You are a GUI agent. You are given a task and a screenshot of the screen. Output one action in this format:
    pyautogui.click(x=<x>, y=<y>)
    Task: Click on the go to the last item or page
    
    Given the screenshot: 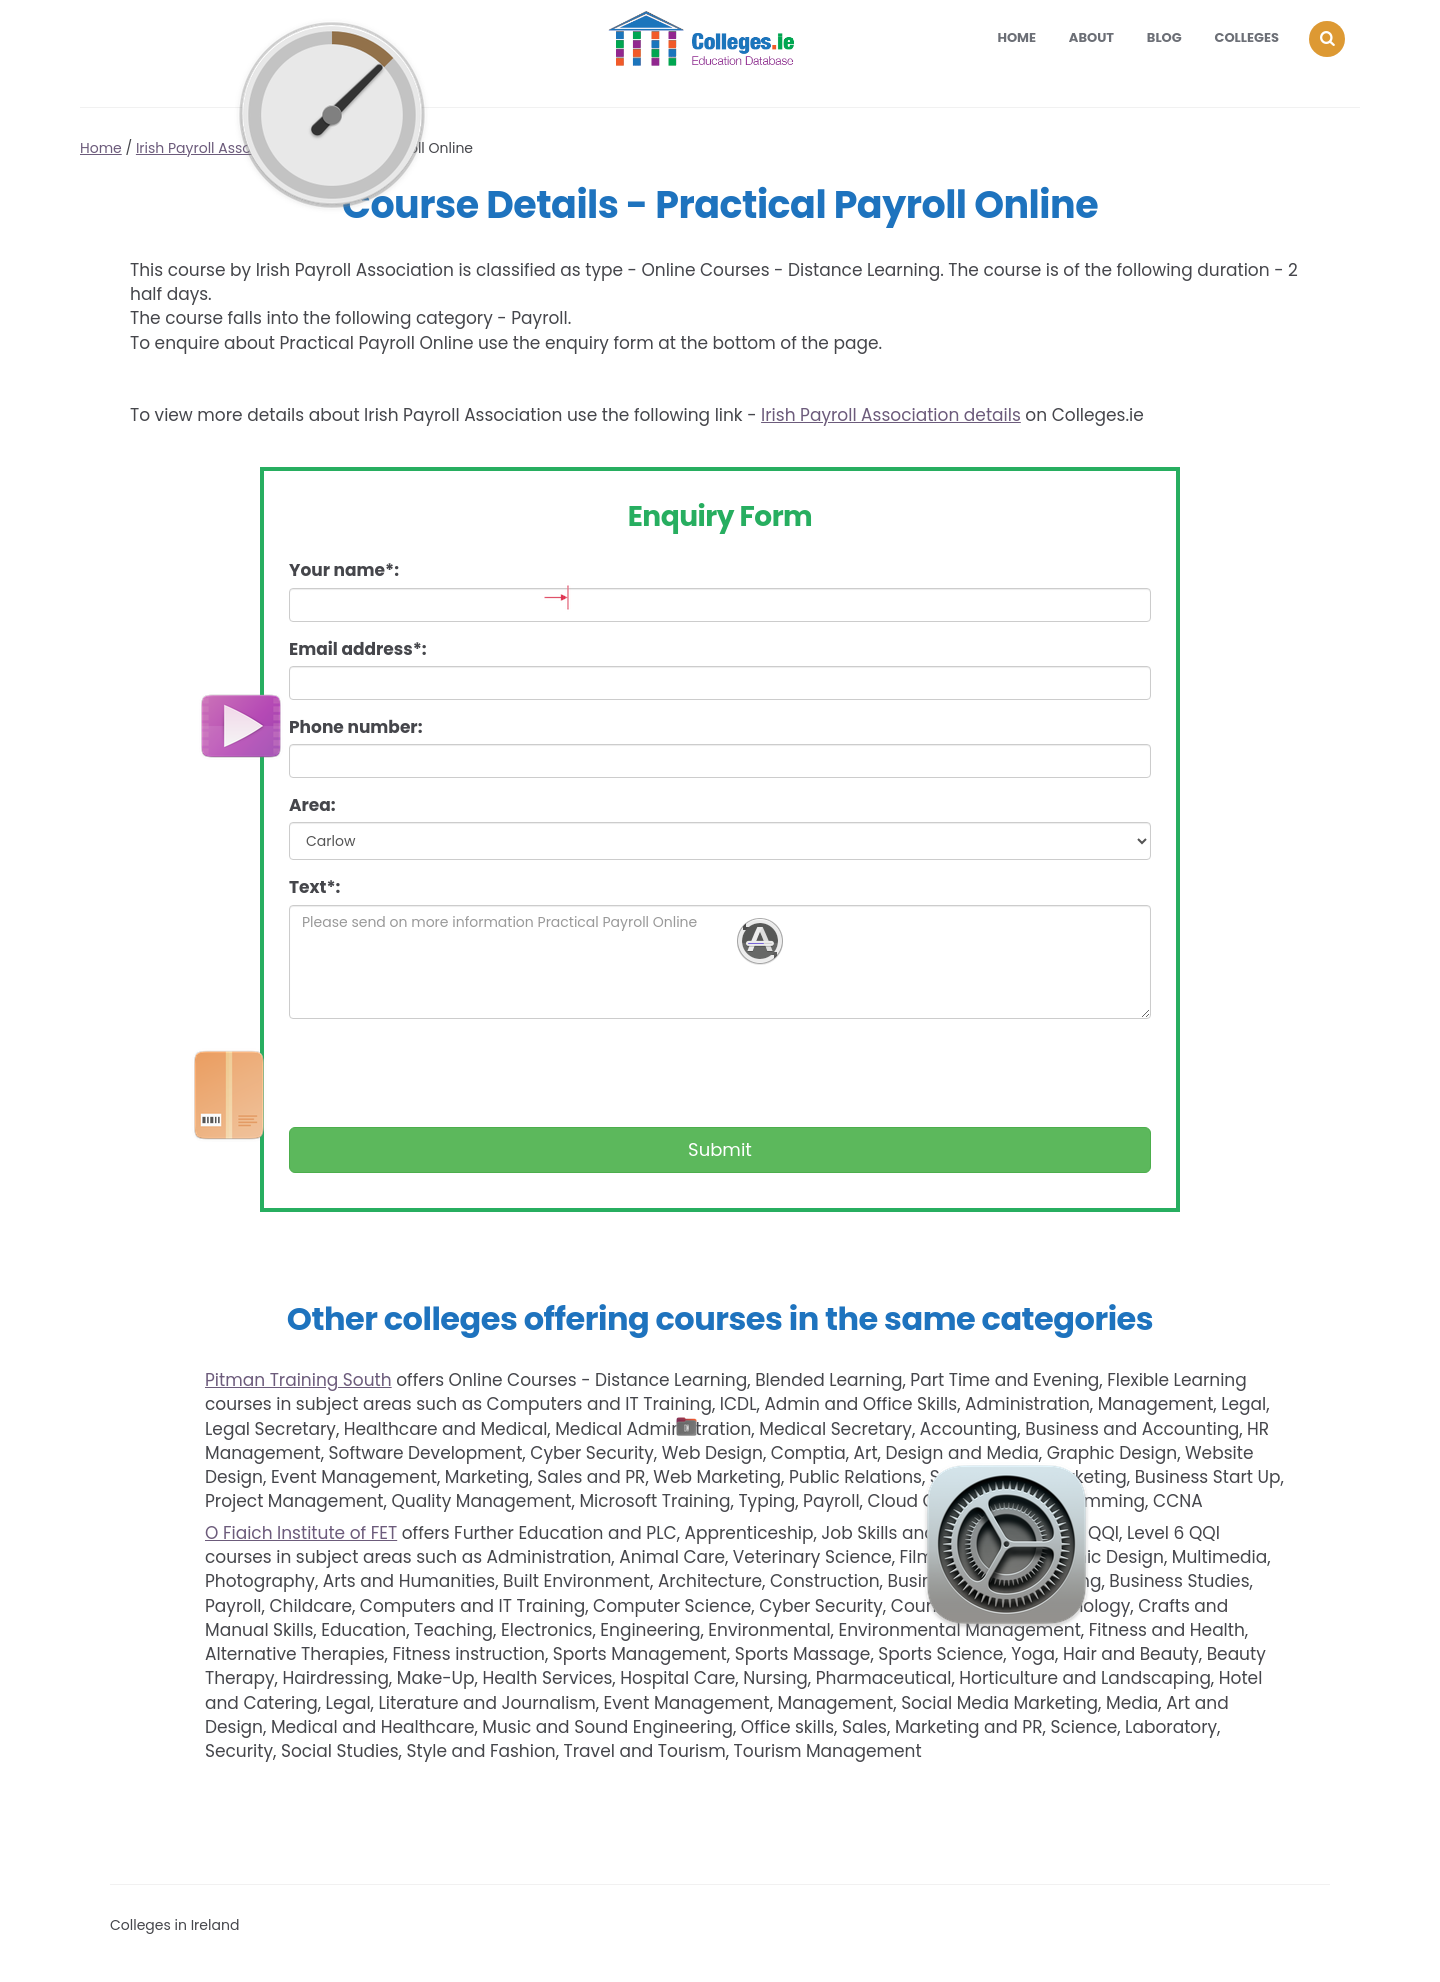 What is the action you would take?
    pyautogui.click(x=556, y=597)
    